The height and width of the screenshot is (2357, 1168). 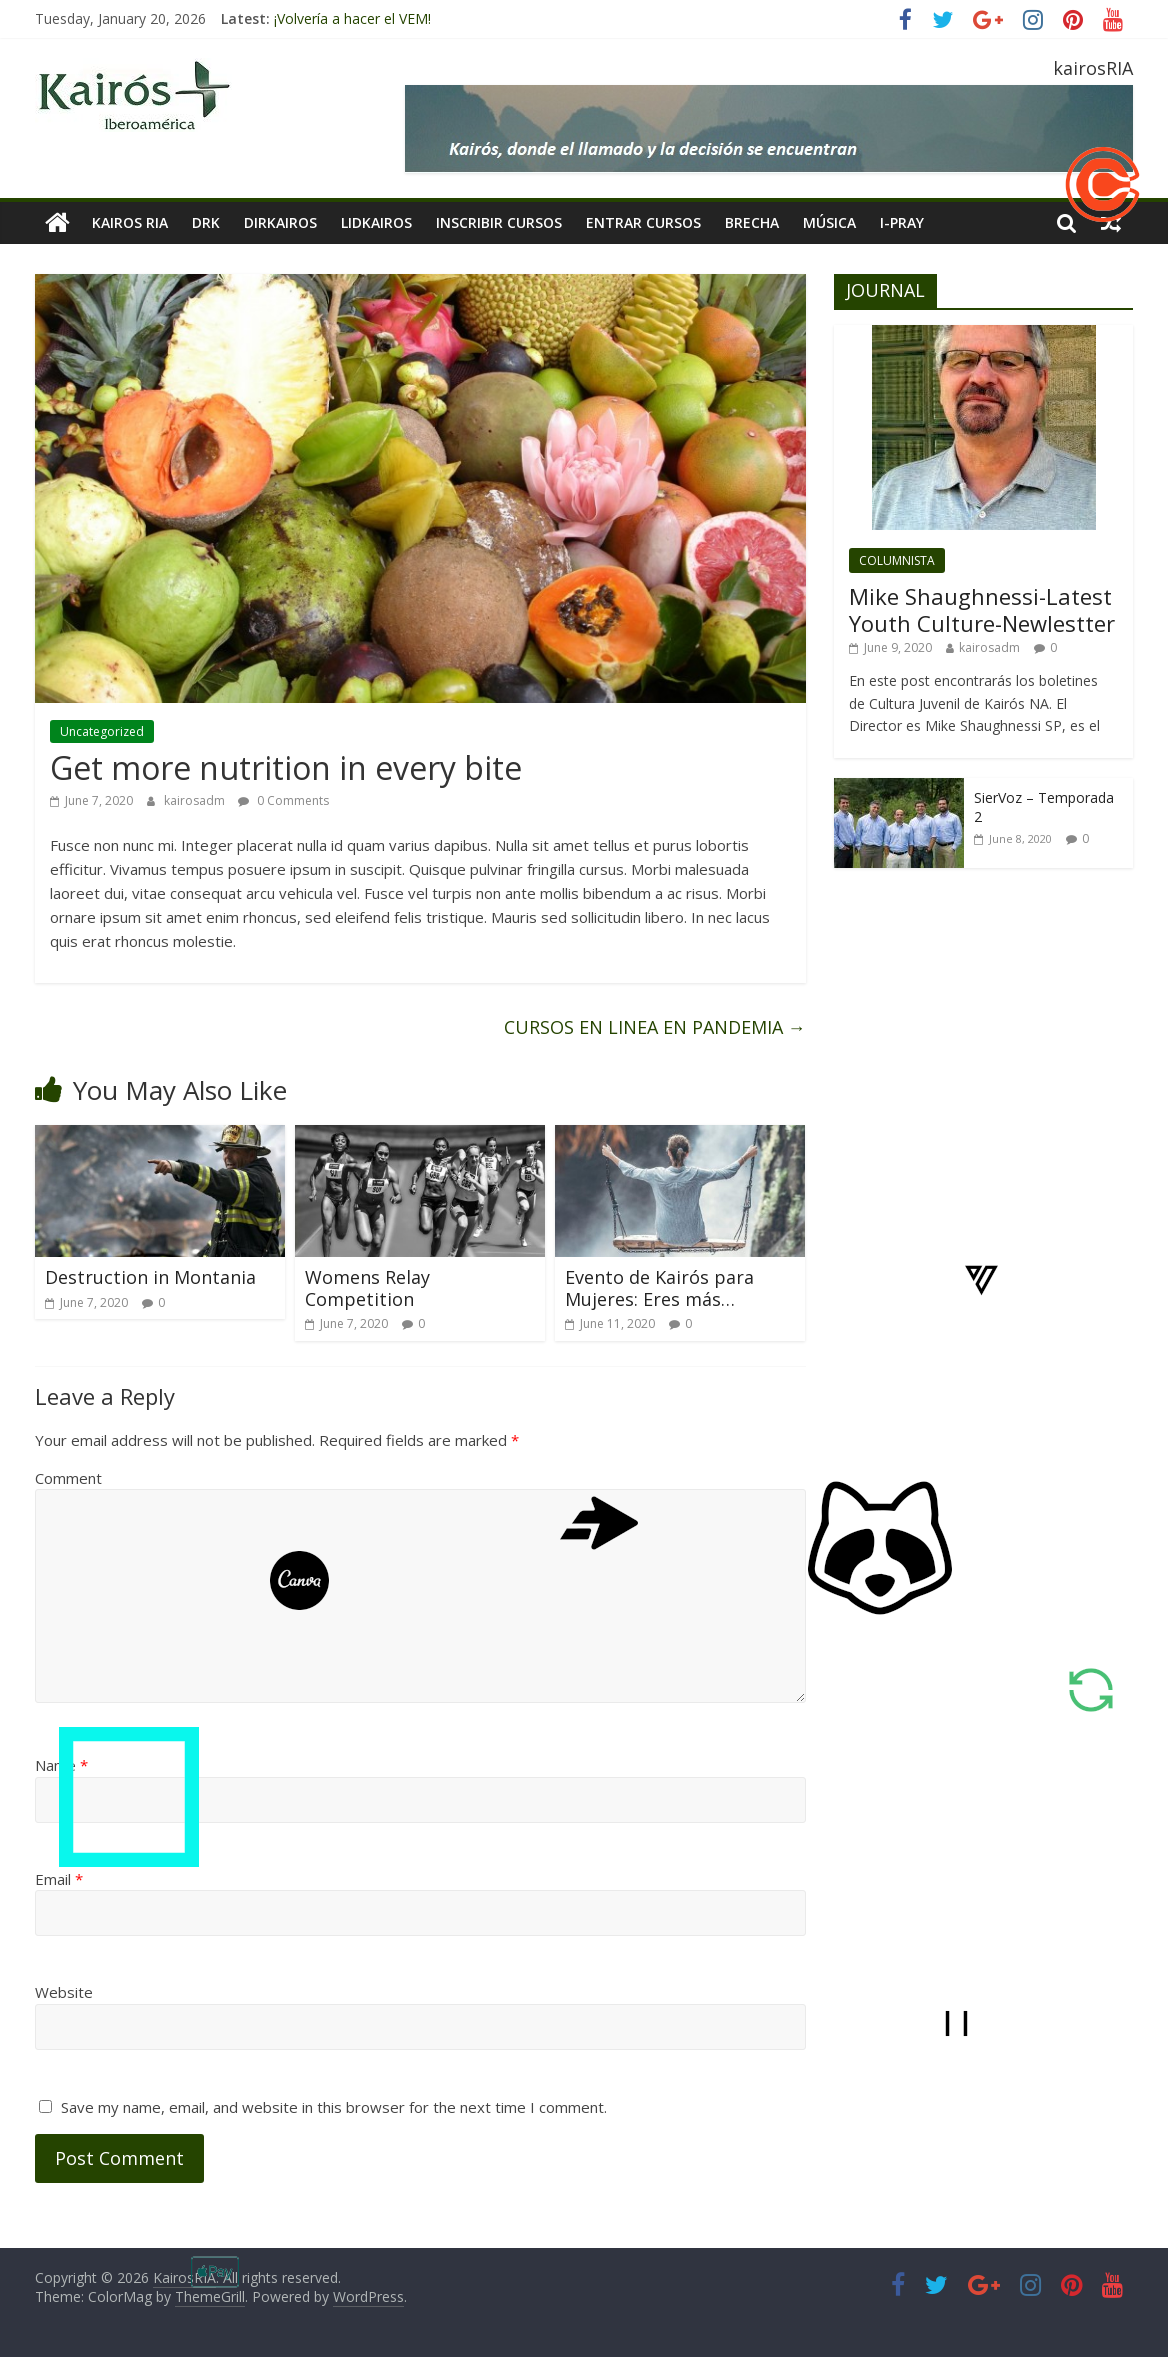 I want to click on vuetify framework logo, so click(x=981, y=1280).